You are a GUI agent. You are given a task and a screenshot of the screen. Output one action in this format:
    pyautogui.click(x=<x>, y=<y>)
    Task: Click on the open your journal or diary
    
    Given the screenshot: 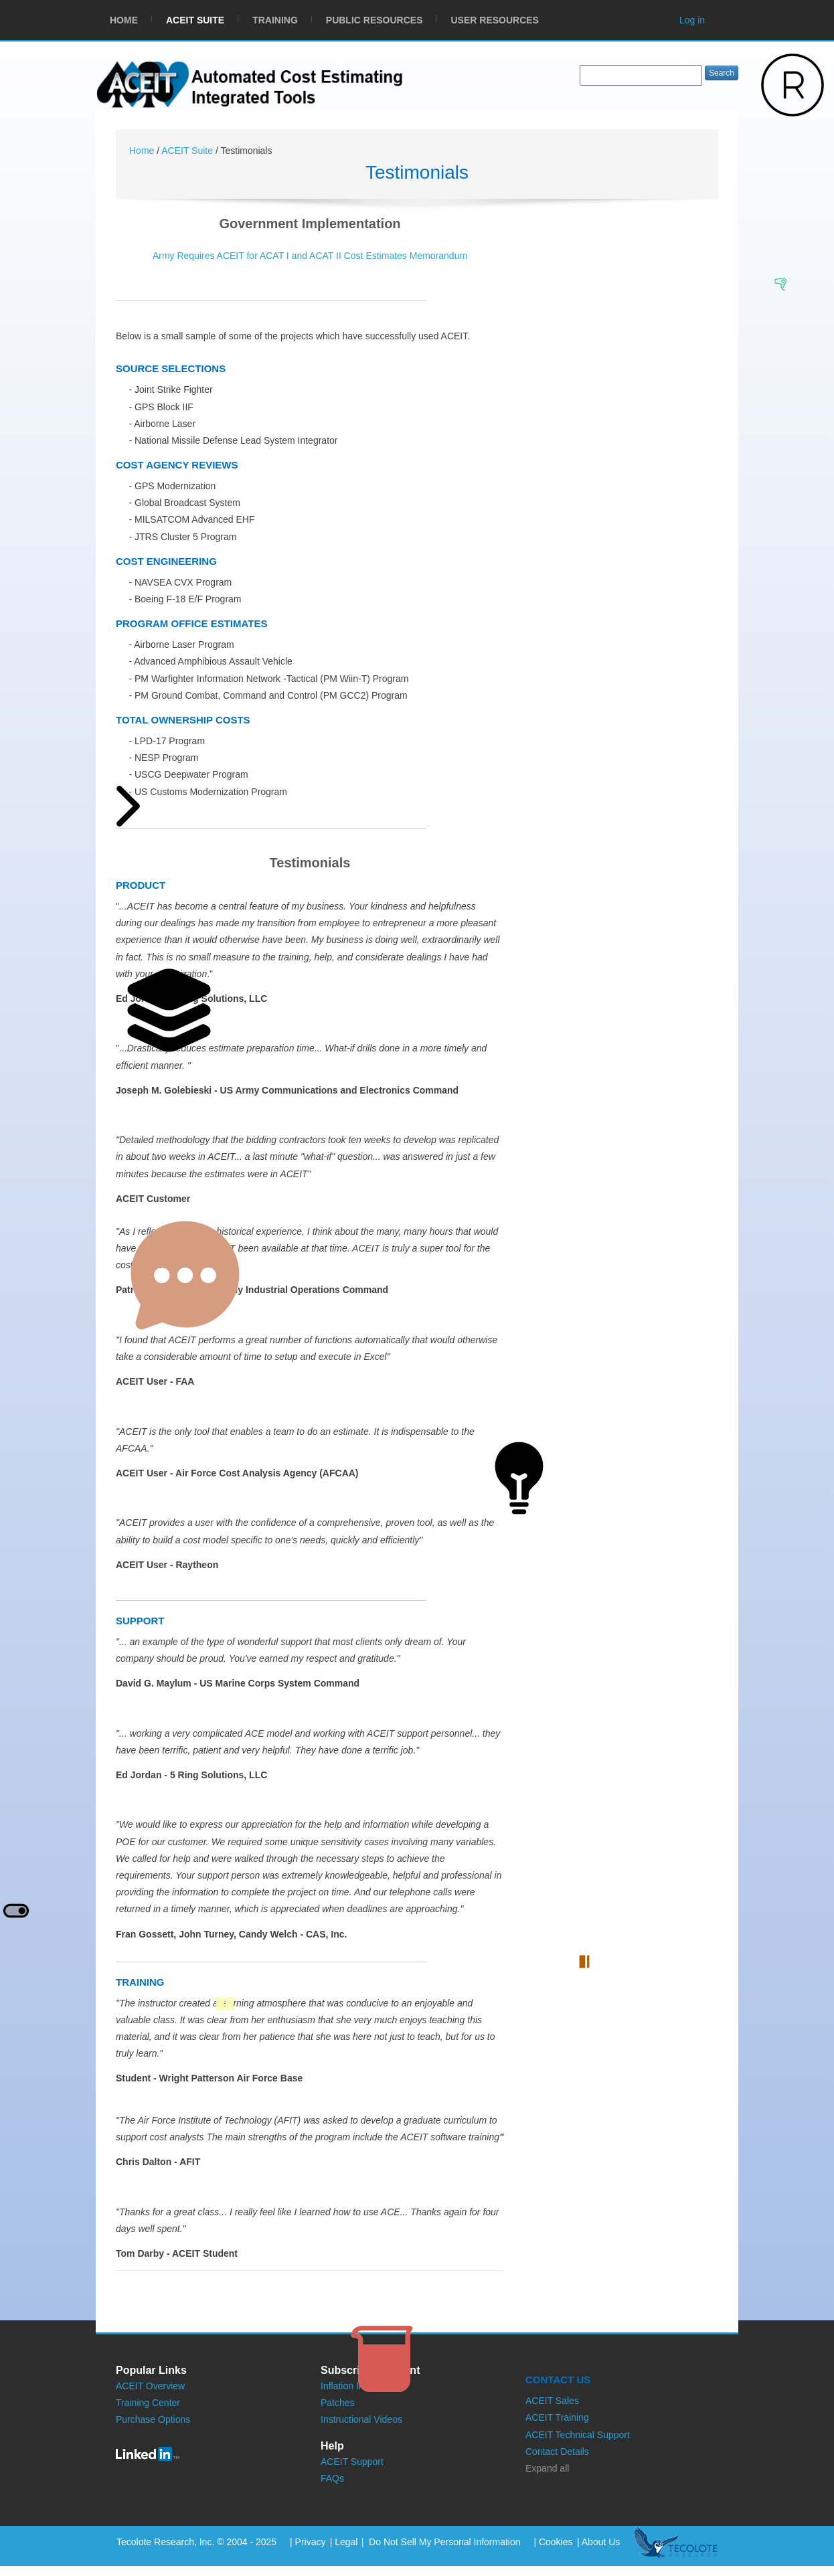 What is the action you would take?
    pyautogui.click(x=584, y=1962)
    